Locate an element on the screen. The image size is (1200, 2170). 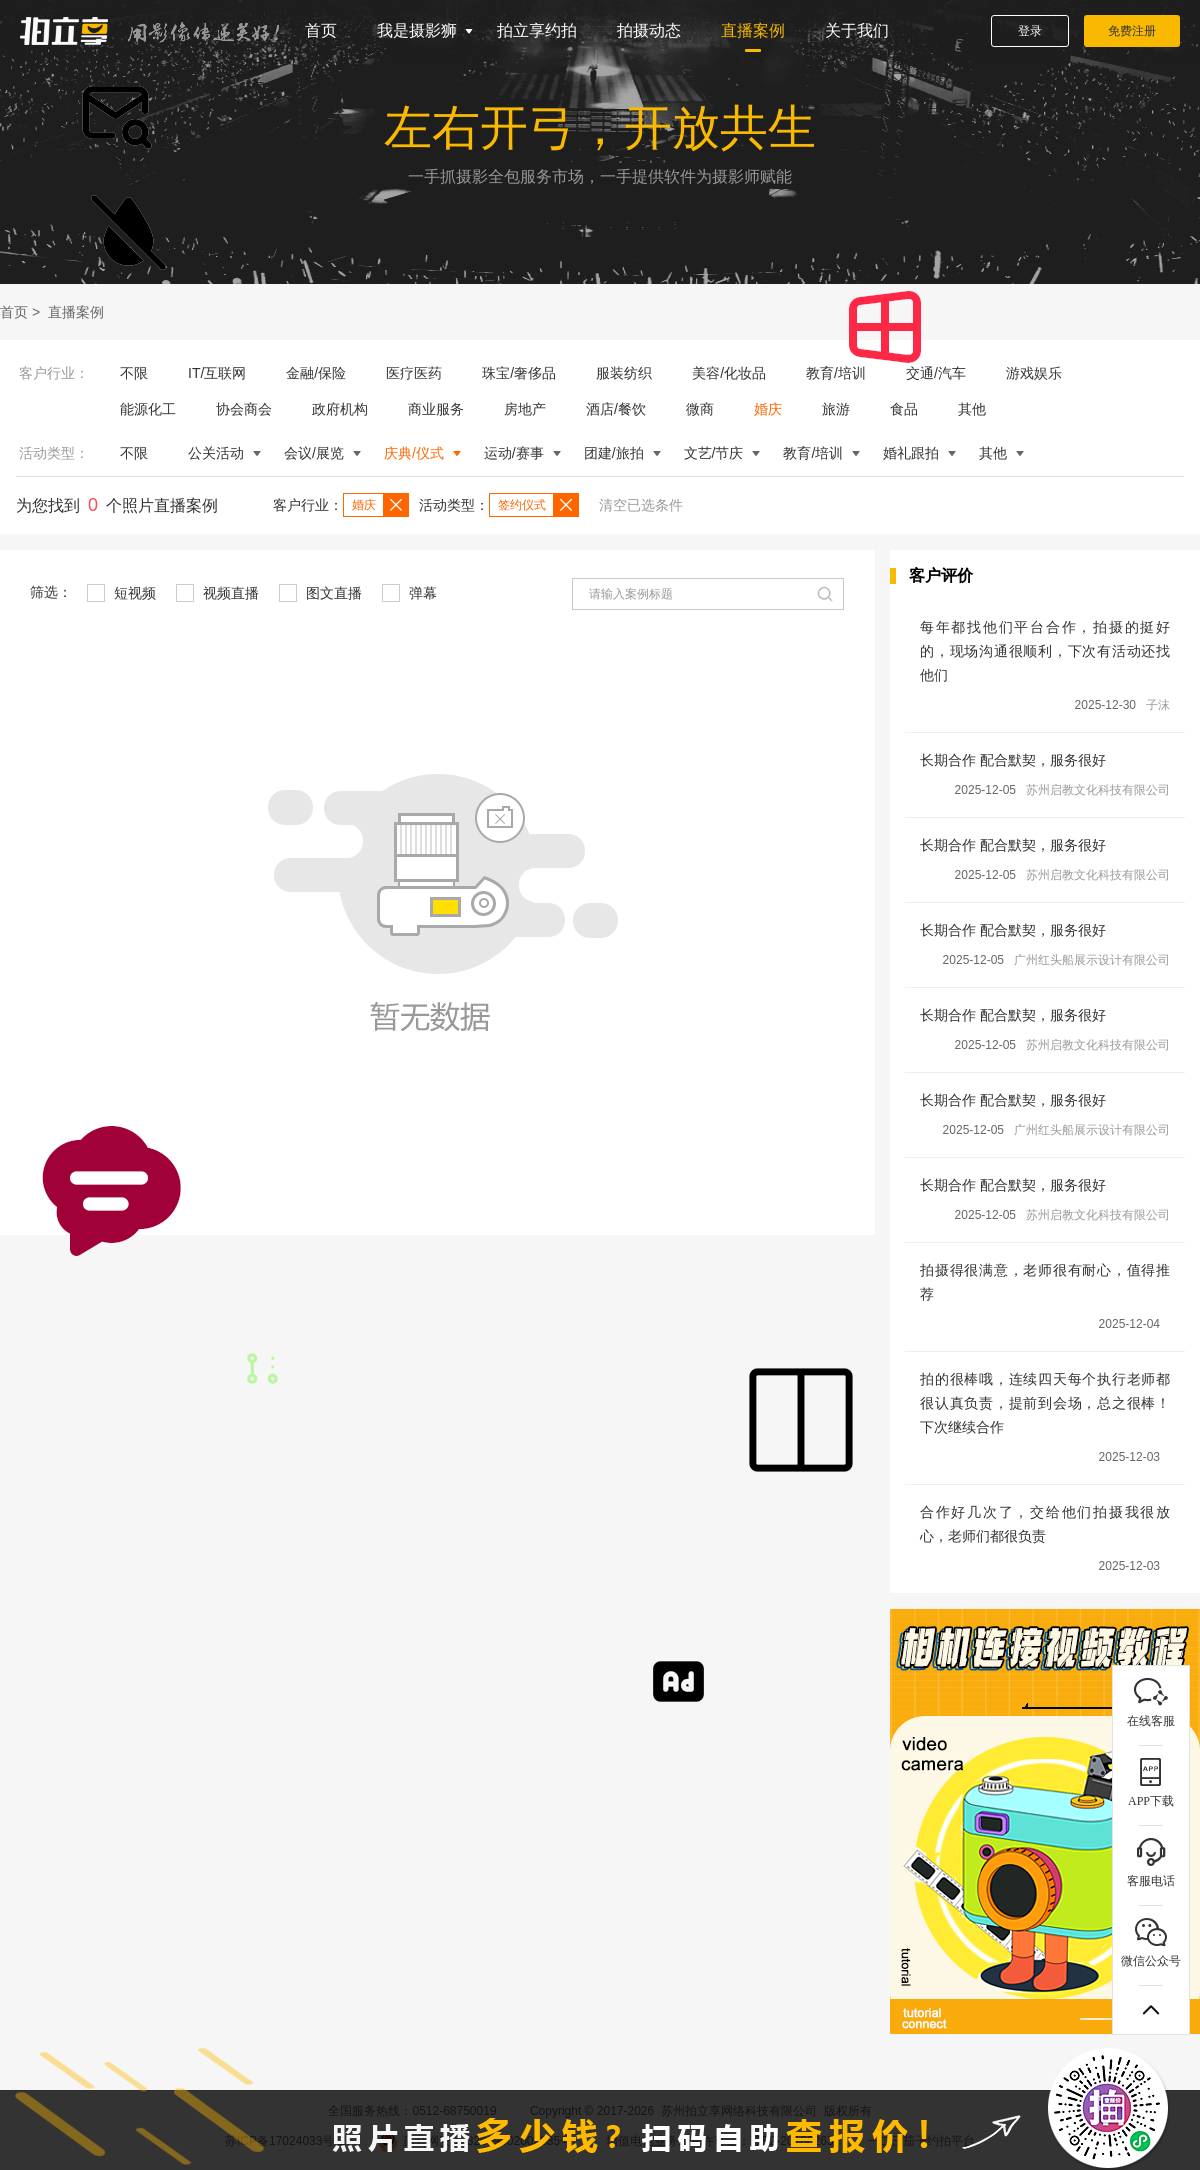
search your emails is located at coordinates (115, 112).